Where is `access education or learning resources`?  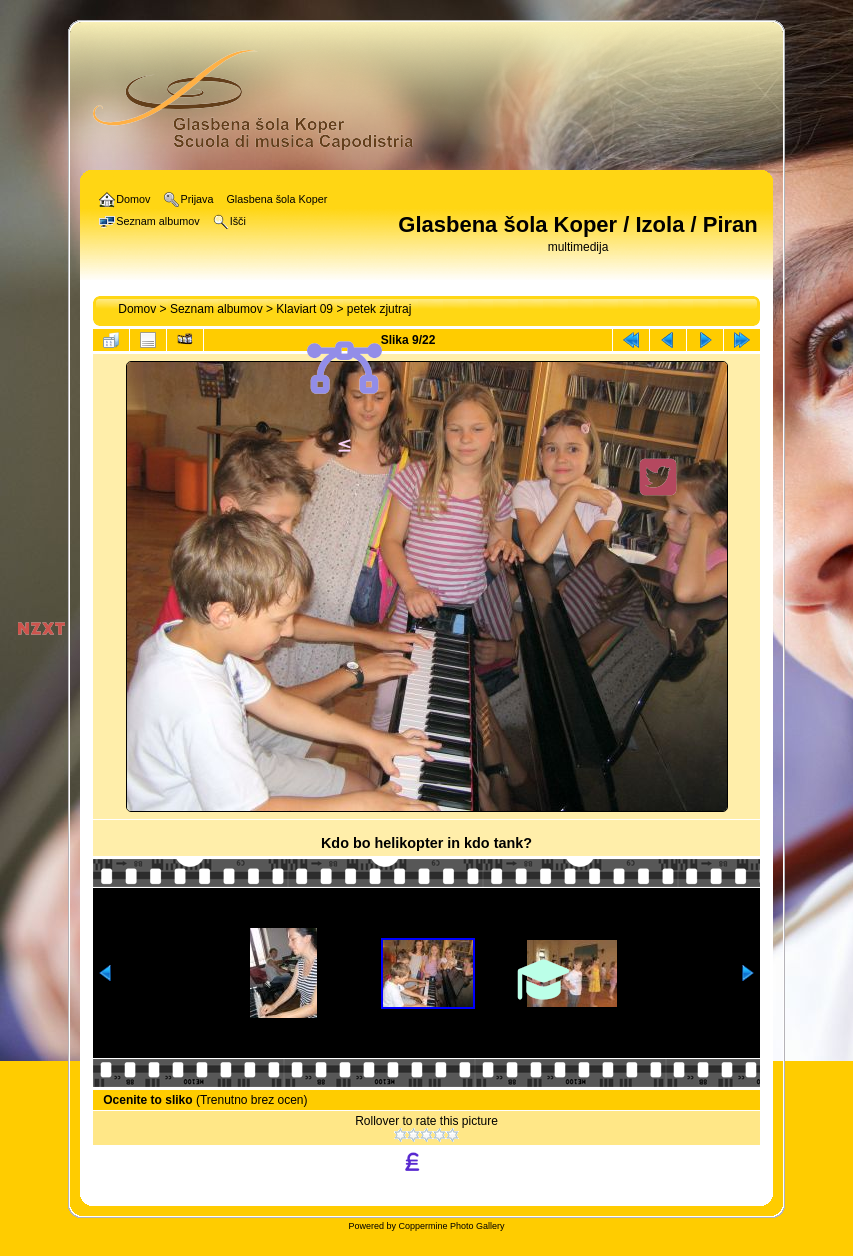 access education or learning resources is located at coordinates (543, 979).